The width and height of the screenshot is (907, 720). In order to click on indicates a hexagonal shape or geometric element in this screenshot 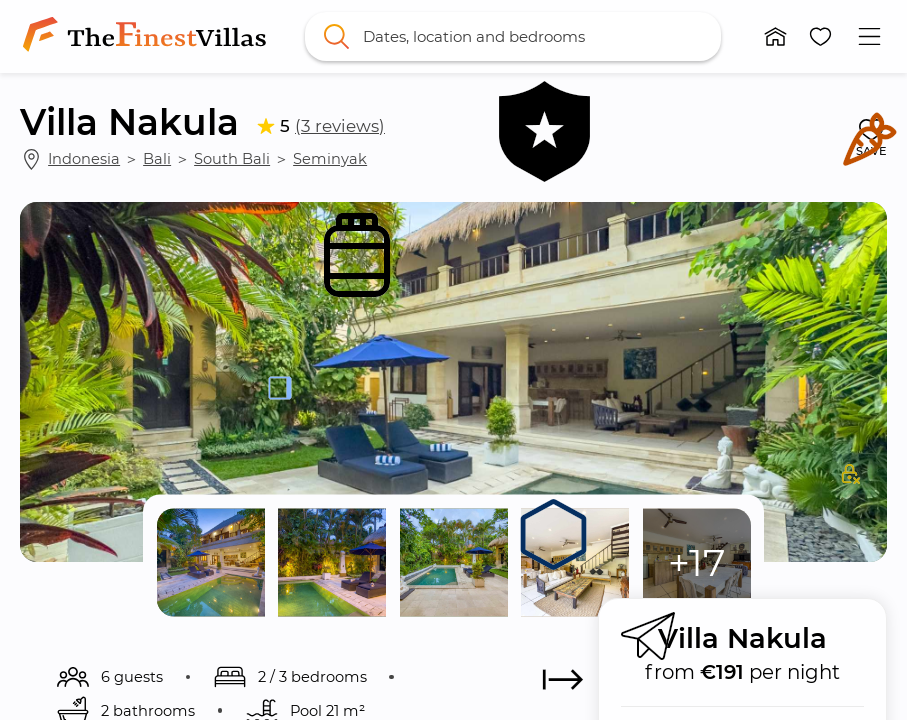, I will do `click(553, 534)`.